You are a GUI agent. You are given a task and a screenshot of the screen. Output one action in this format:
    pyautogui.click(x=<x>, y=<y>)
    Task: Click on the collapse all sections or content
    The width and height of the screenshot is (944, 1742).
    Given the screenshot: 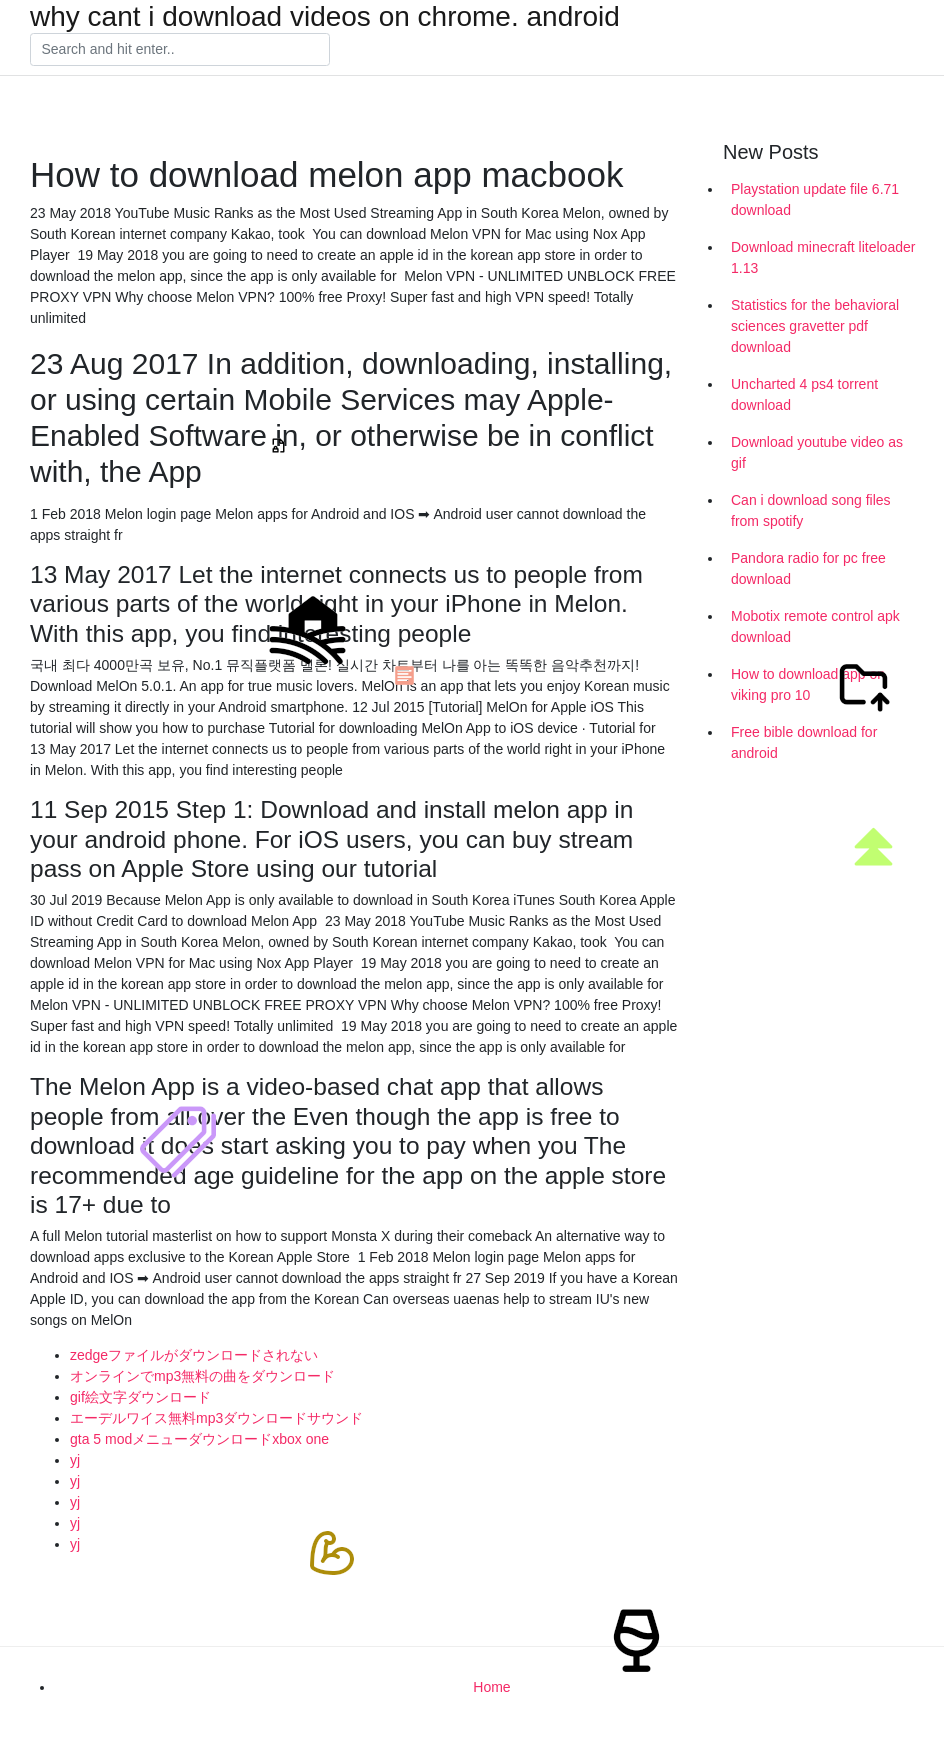 What is the action you would take?
    pyautogui.click(x=873, y=848)
    